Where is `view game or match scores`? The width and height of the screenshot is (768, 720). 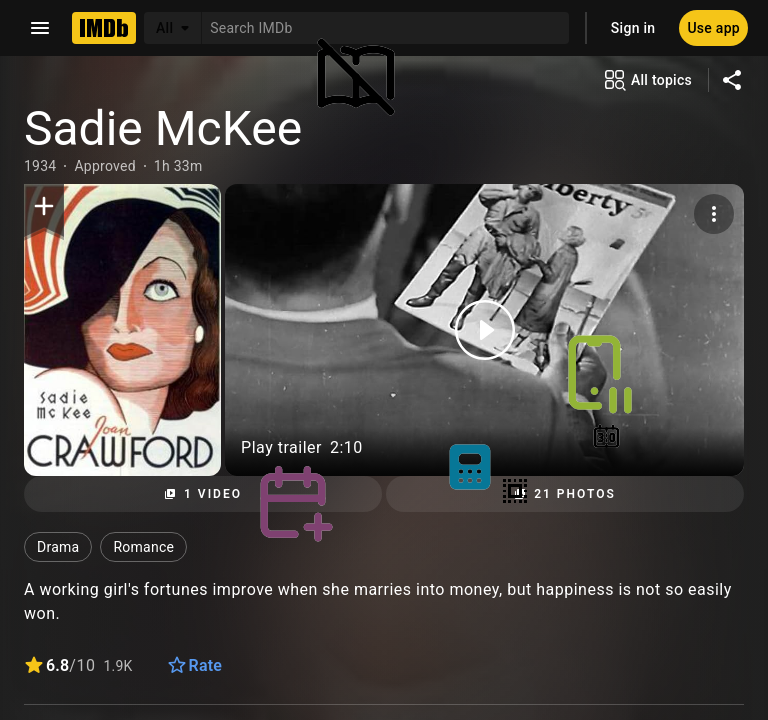
view game or match scores is located at coordinates (606, 437).